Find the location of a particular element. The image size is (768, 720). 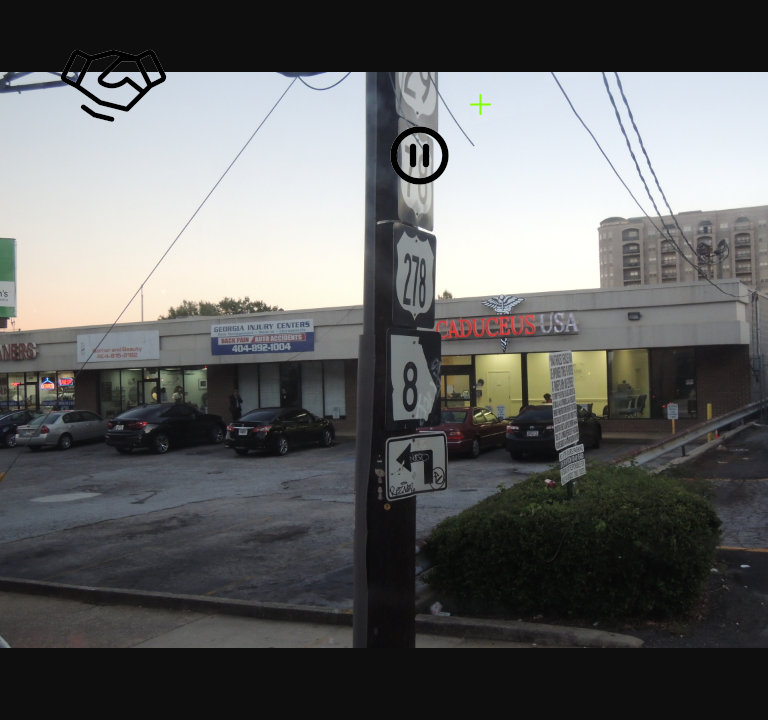

pause media playback is located at coordinates (419, 155).